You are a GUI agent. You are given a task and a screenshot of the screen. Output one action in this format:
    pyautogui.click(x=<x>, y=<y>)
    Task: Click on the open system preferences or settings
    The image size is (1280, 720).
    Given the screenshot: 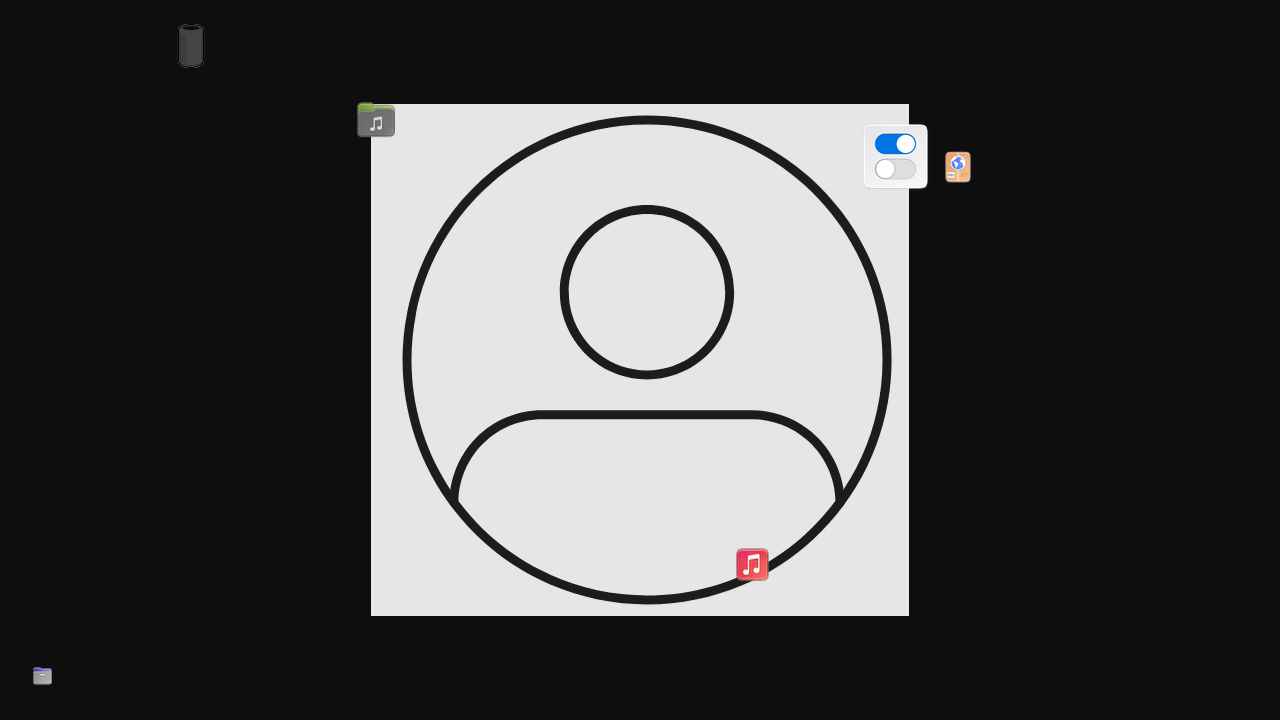 What is the action you would take?
    pyautogui.click(x=895, y=156)
    